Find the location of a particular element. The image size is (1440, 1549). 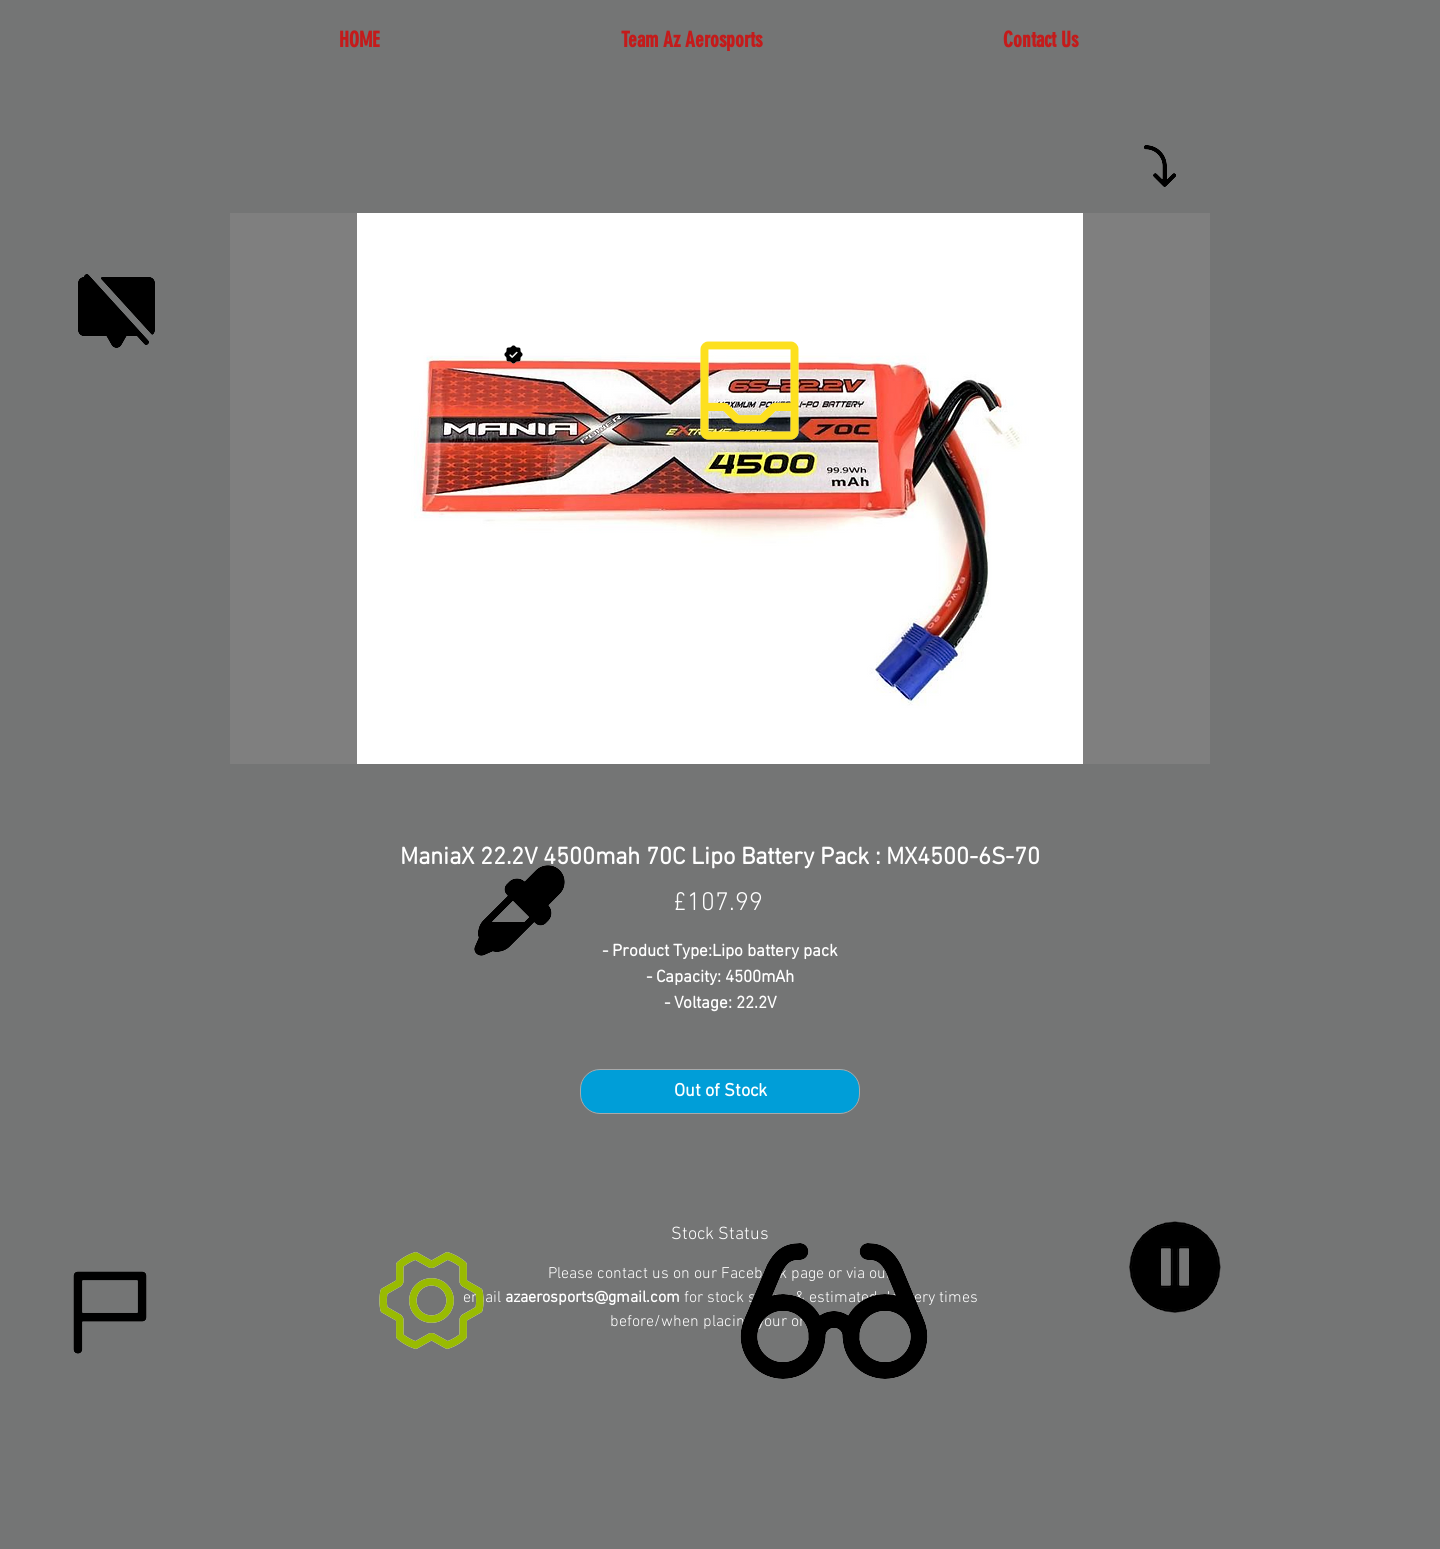

access inbox or incoming items is located at coordinates (749, 390).